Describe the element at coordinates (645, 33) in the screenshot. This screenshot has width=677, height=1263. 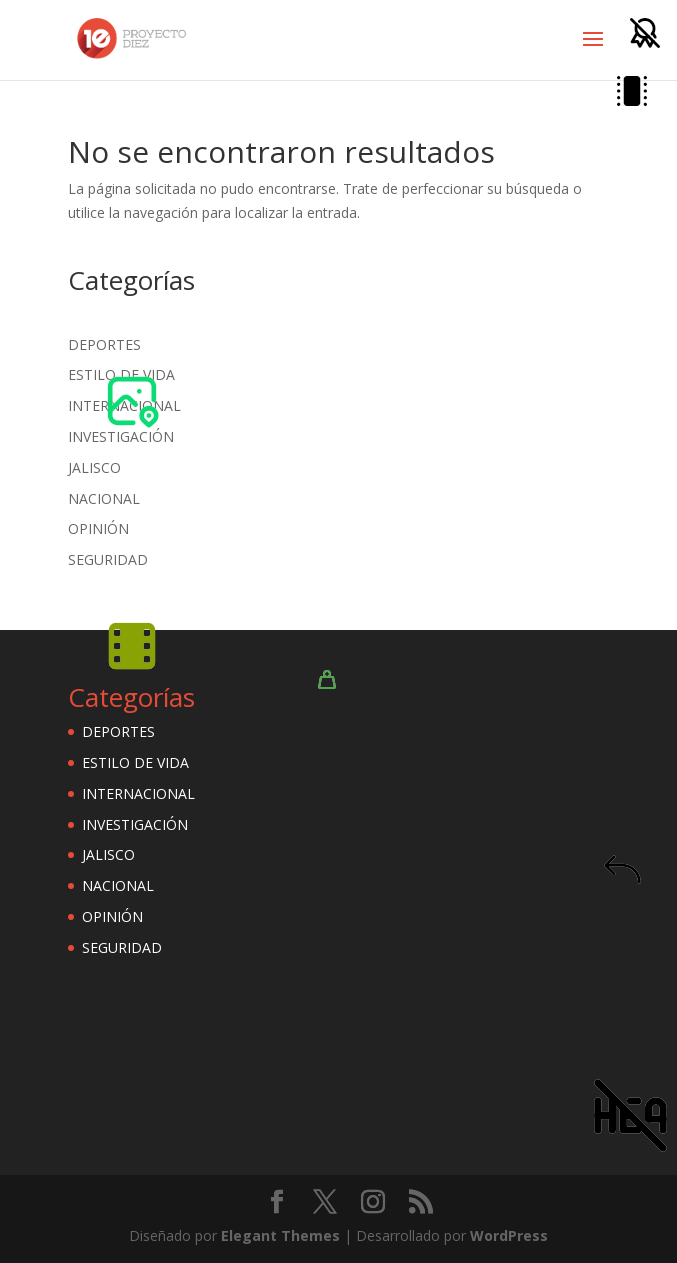
I see `indicates awards or achievements are disabled` at that location.